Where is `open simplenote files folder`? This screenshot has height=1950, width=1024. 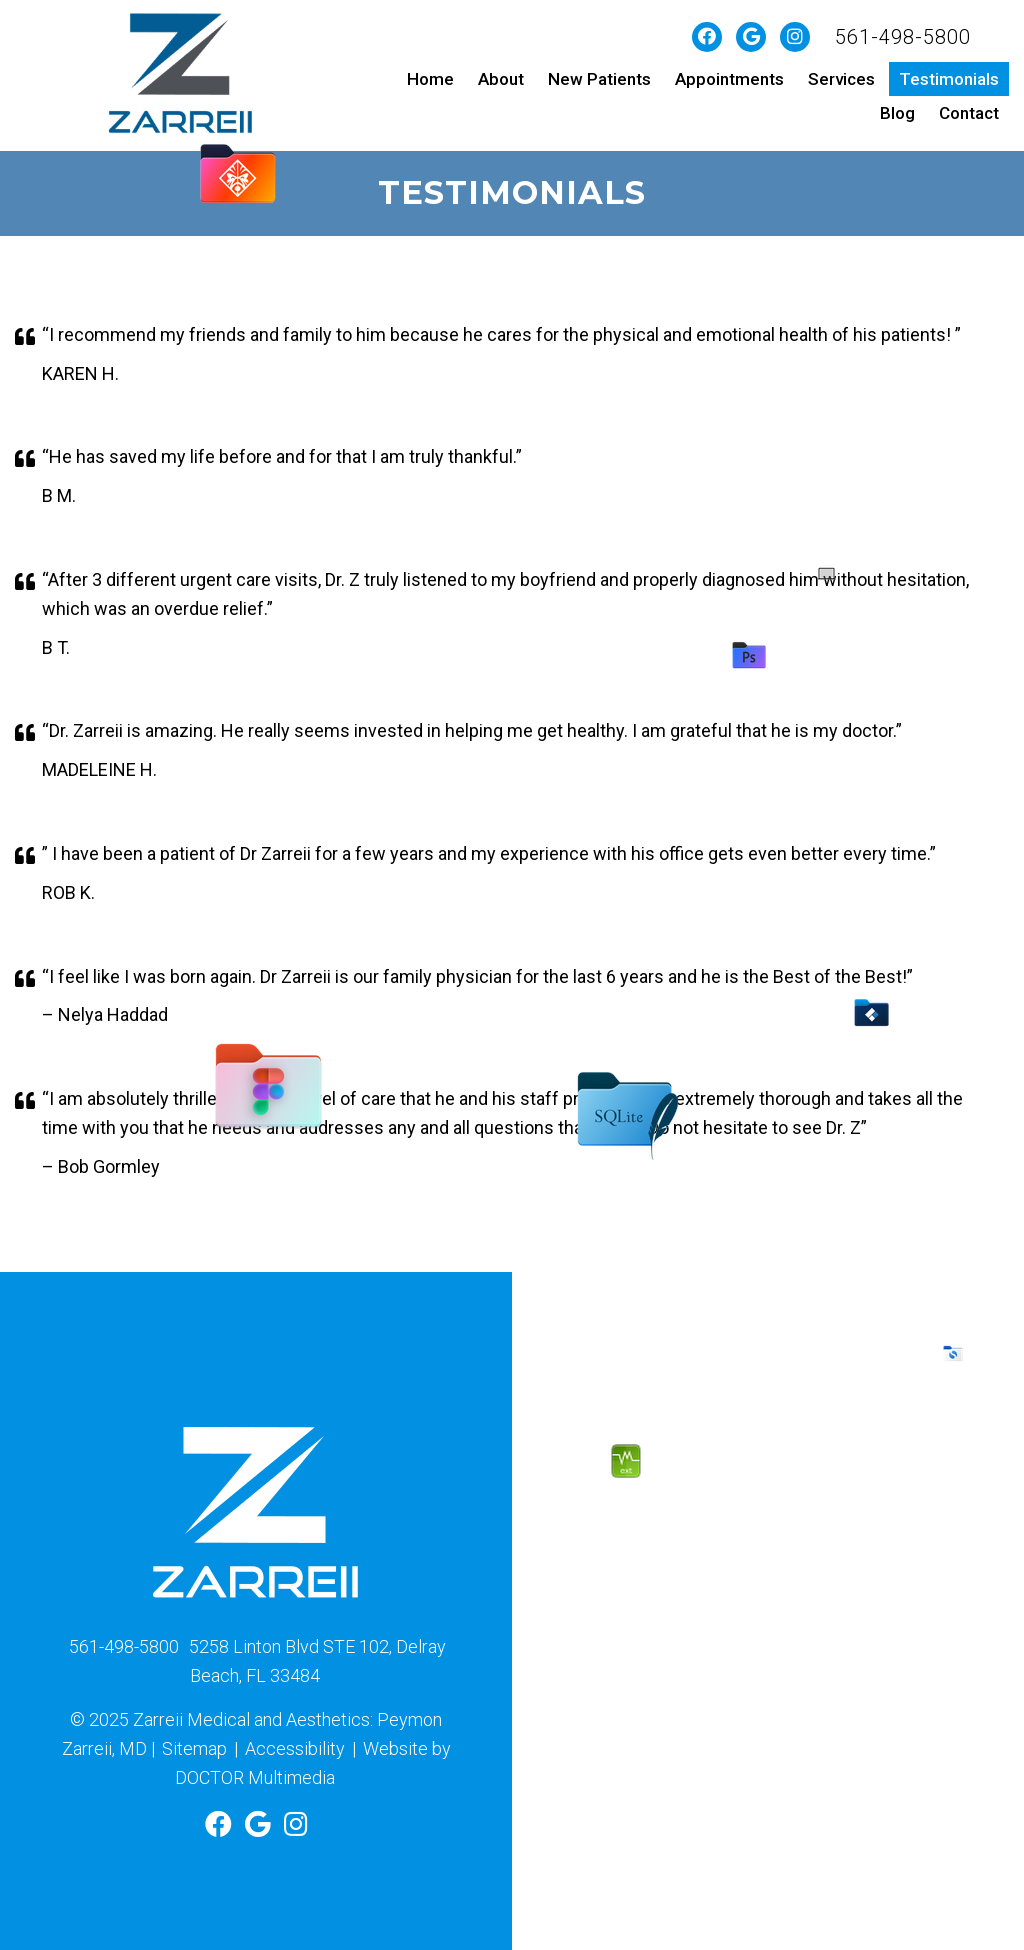 open simplenote files folder is located at coordinates (953, 1354).